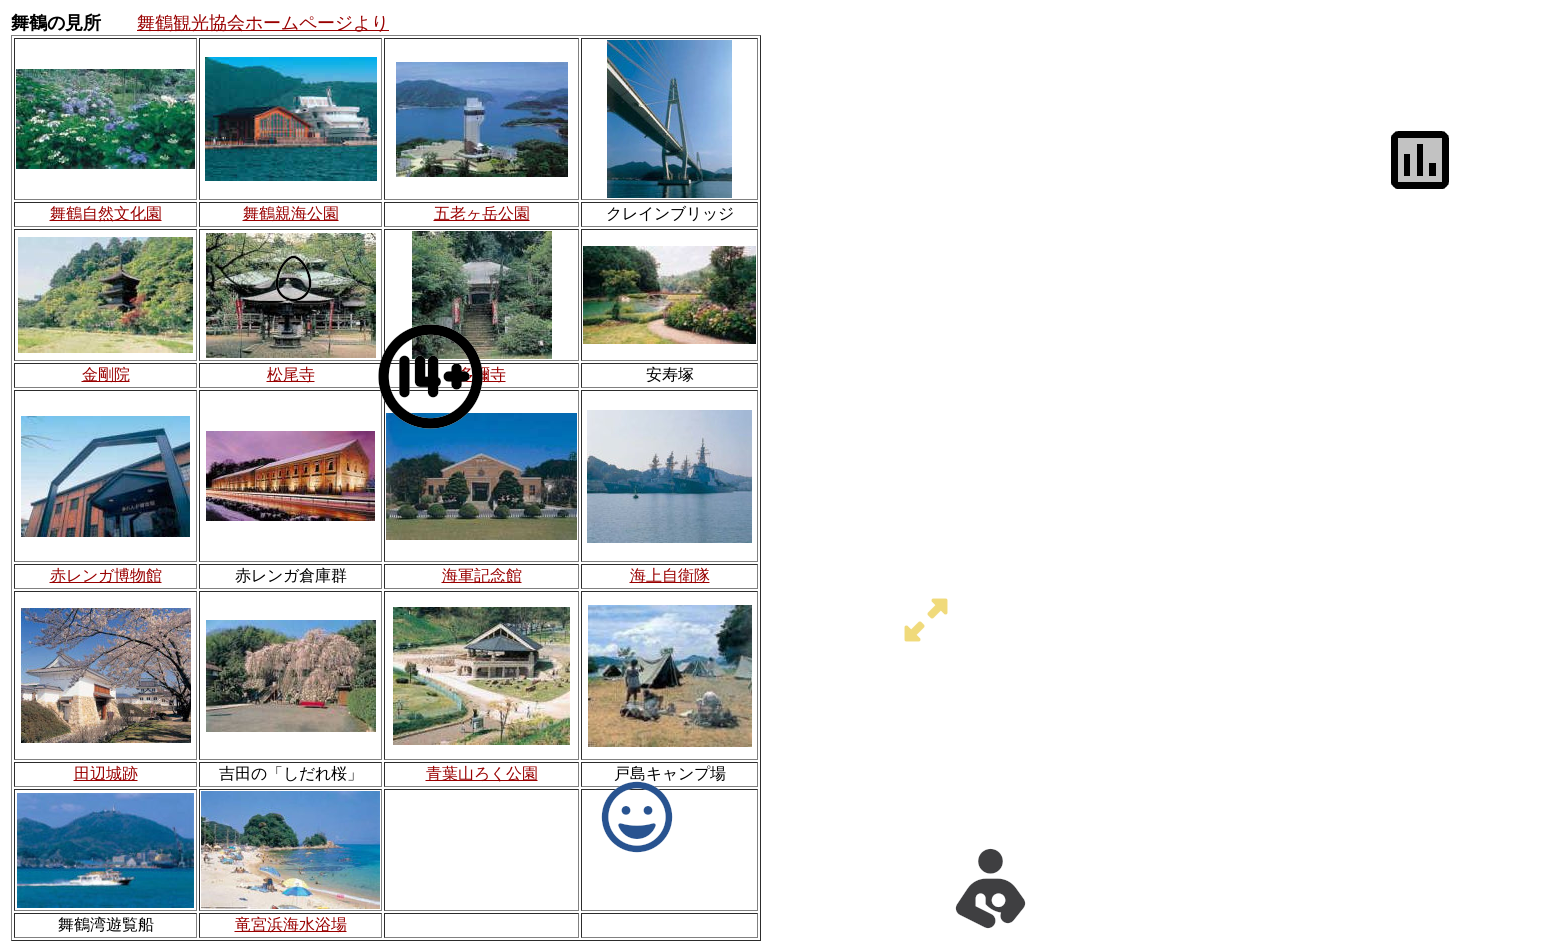 The width and height of the screenshot is (1568, 952). Describe the element at coordinates (990, 888) in the screenshot. I see `indicates a breastfeeding or nursing room` at that location.